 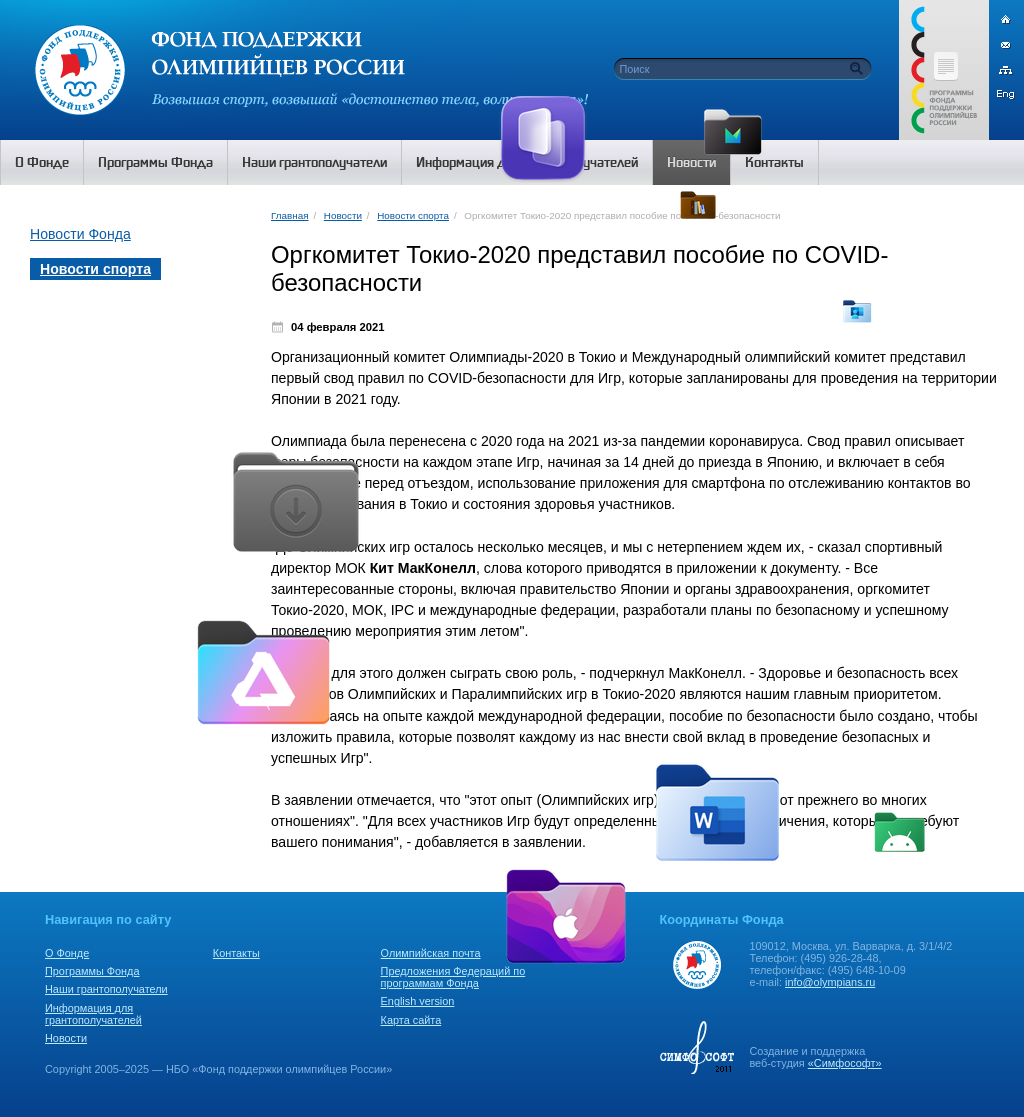 What do you see at coordinates (946, 66) in the screenshot?
I see `indicates a file or folder contains documents` at bounding box center [946, 66].